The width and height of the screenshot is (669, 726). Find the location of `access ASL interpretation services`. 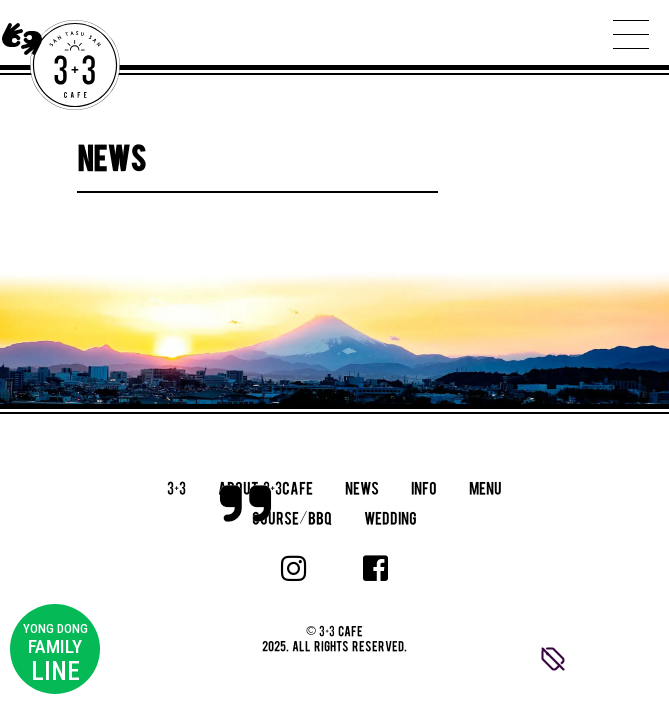

access ASL interpretation services is located at coordinates (22, 39).